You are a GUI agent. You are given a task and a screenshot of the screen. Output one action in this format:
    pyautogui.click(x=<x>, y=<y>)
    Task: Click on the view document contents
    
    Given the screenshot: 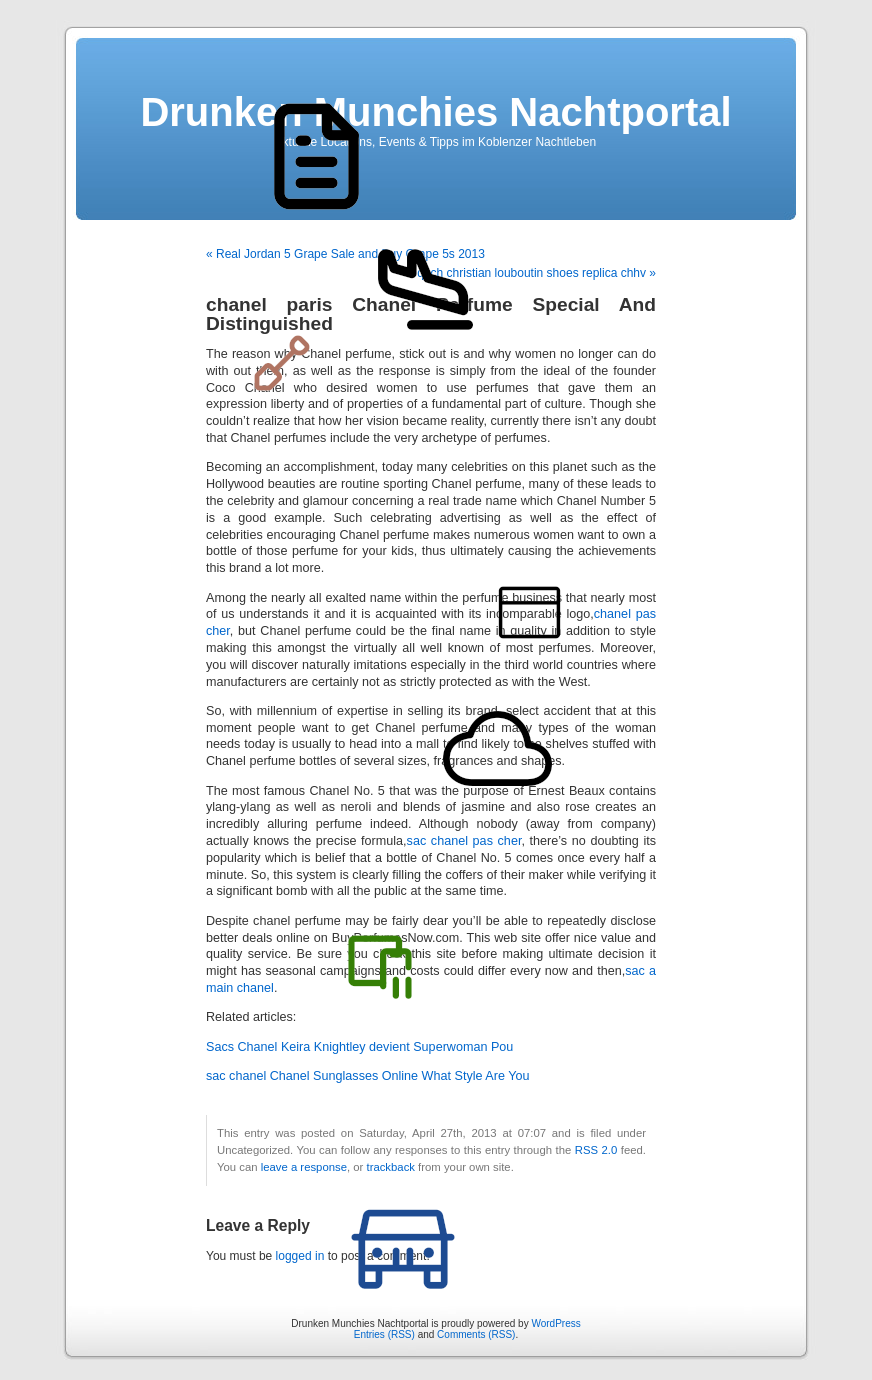 What is the action you would take?
    pyautogui.click(x=316, y=156)
    